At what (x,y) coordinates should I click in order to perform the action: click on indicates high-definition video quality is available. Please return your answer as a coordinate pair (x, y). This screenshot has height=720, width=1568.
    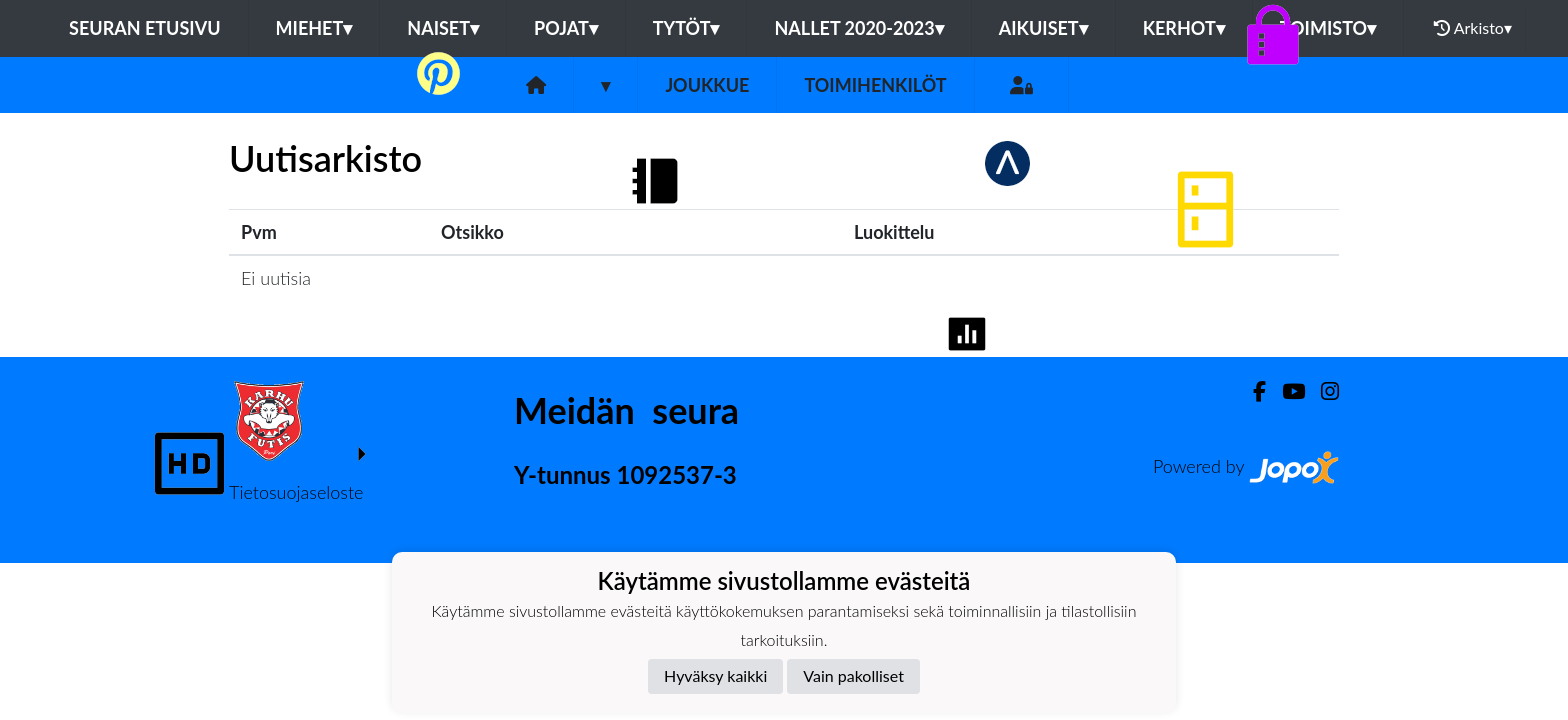
    Looking at the image, I should click on (189, 463).